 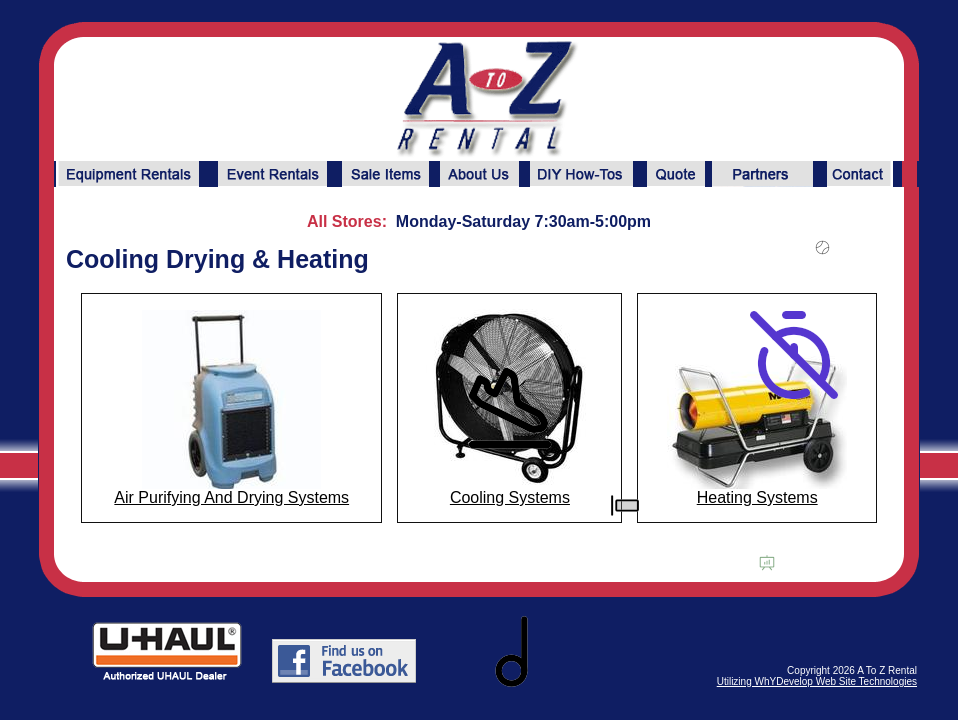 What do you see at coordinates (510, 407) in the screenshot?
I see `indicates arriving flight status` at bounding box center [510, 407].